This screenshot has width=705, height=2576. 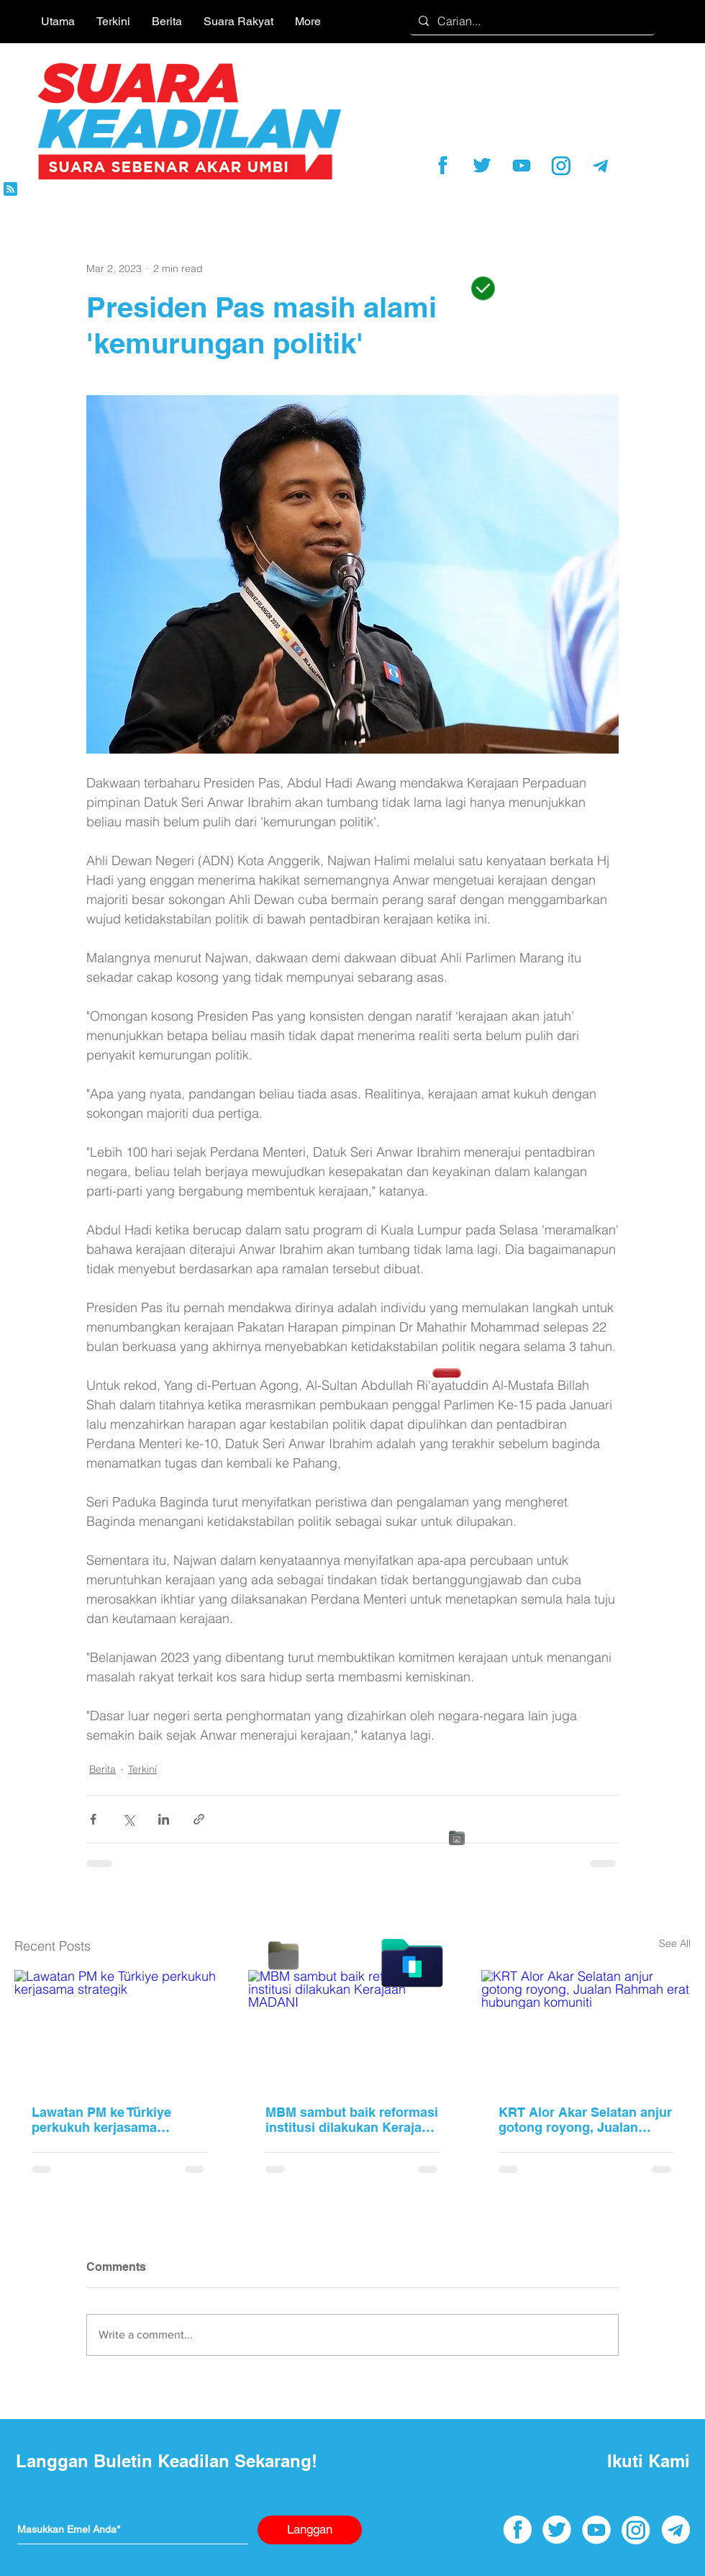 I want to click on beats pill bluetooth speaker connected, so click(x=447, y=1373).